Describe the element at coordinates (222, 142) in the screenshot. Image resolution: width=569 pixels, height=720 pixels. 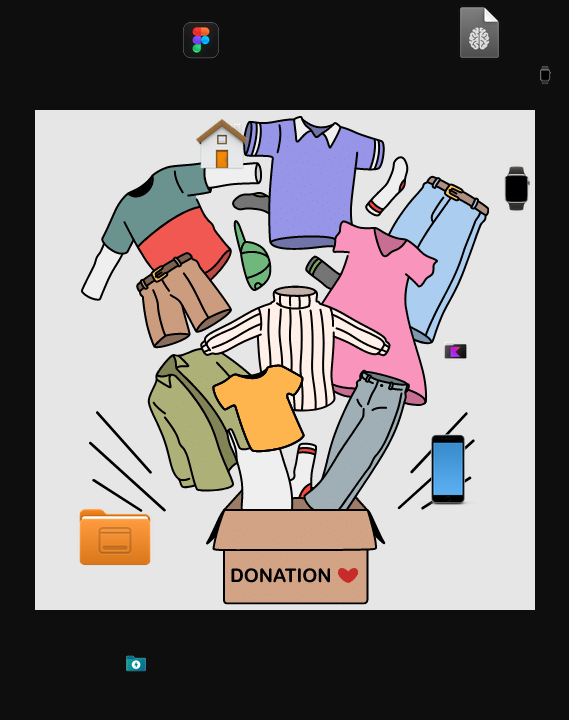
I see `access your home folder` at that location.